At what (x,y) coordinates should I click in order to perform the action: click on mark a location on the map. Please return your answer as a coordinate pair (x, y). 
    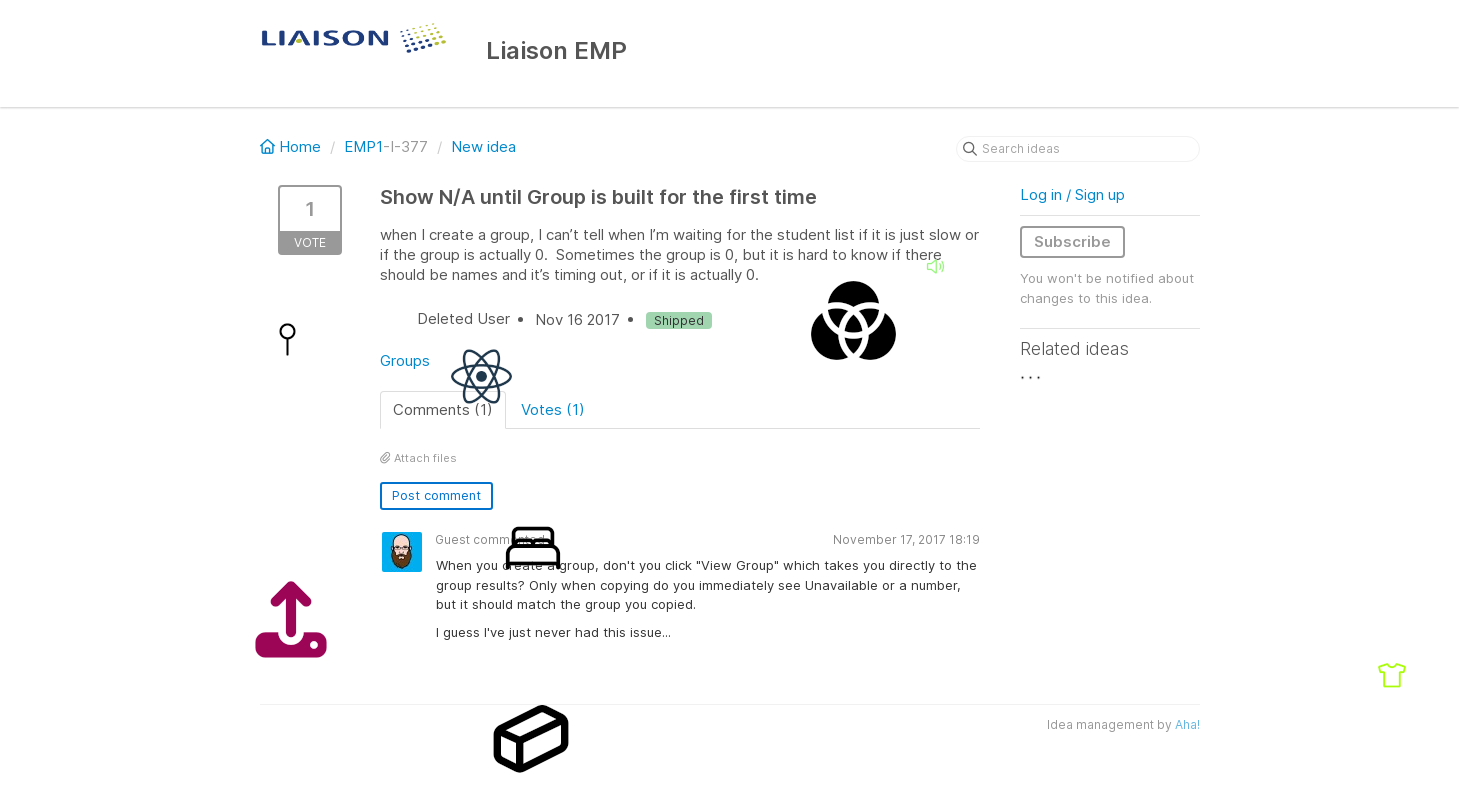
    Looking at the image, I should click on (287, 339).